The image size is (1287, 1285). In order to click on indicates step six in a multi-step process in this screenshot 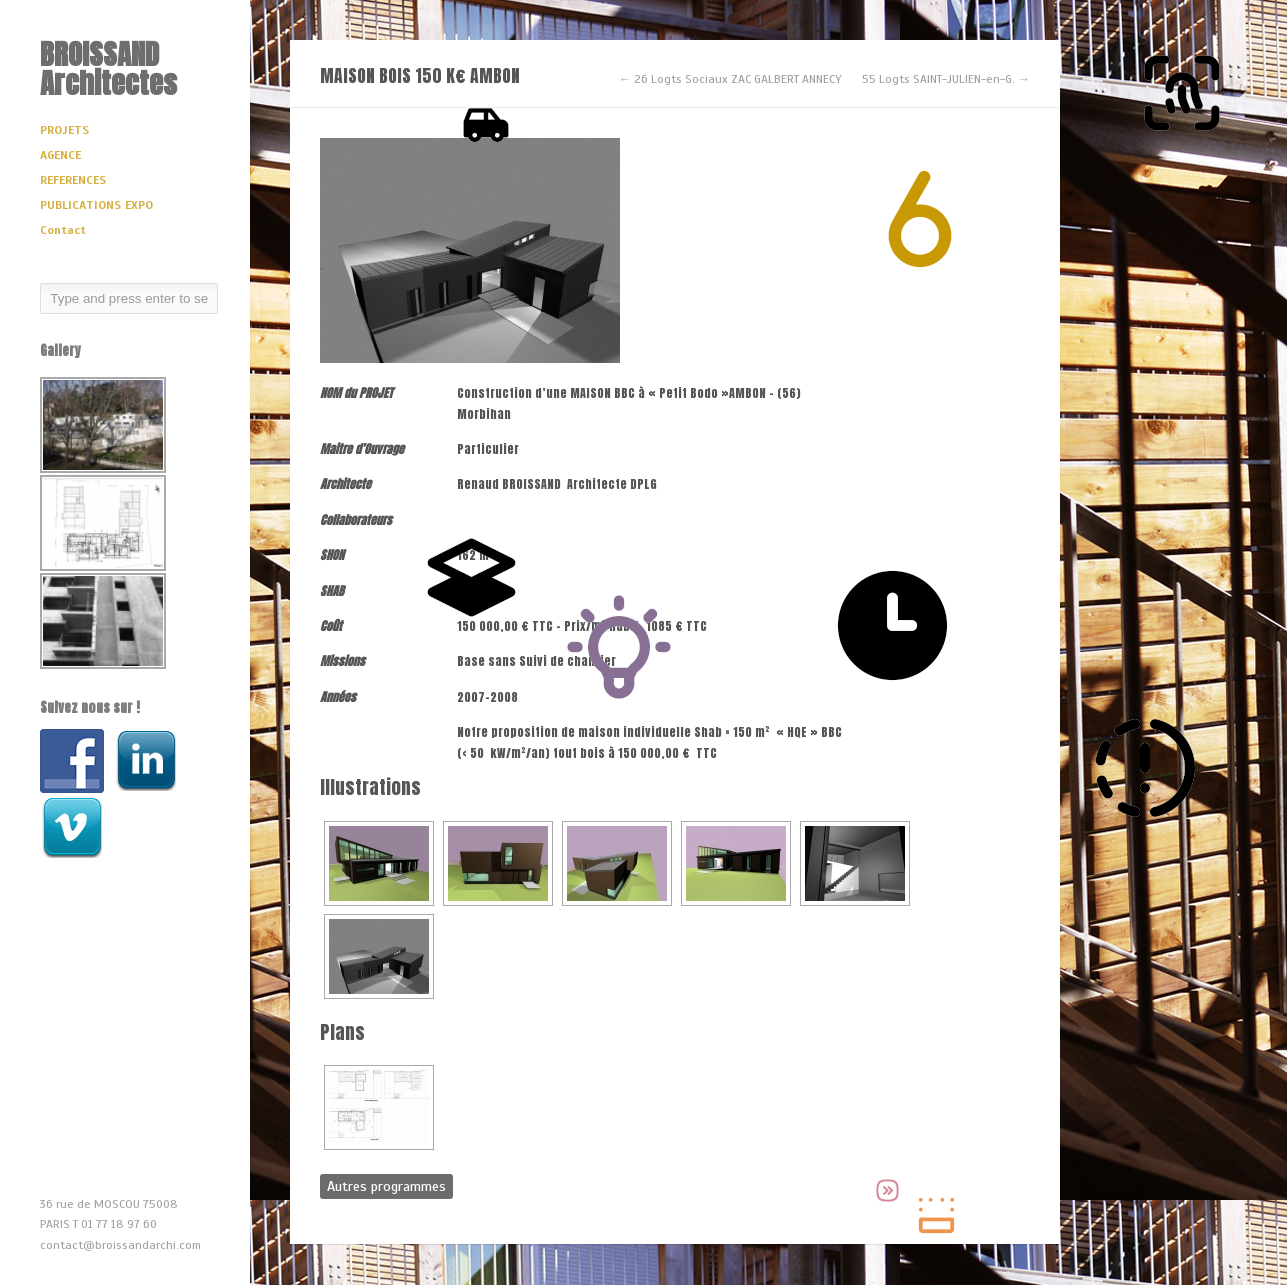, I will do `click(920, 219)`.